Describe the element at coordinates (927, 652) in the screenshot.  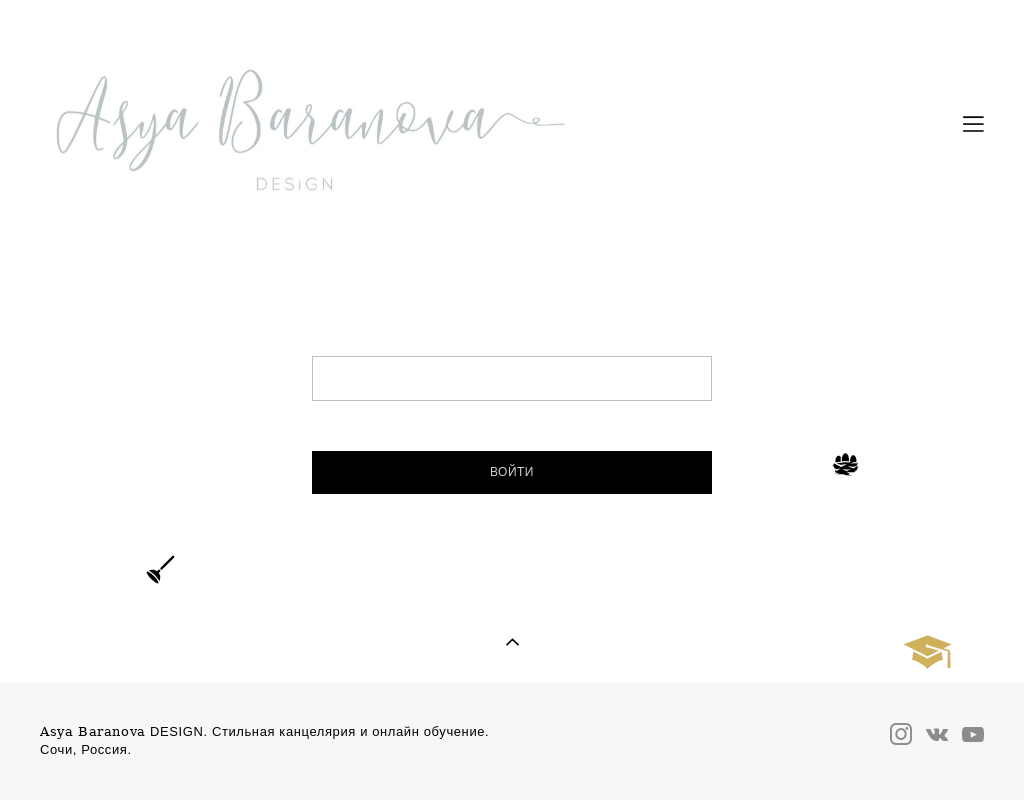
I see `access education or learning features` at that location.